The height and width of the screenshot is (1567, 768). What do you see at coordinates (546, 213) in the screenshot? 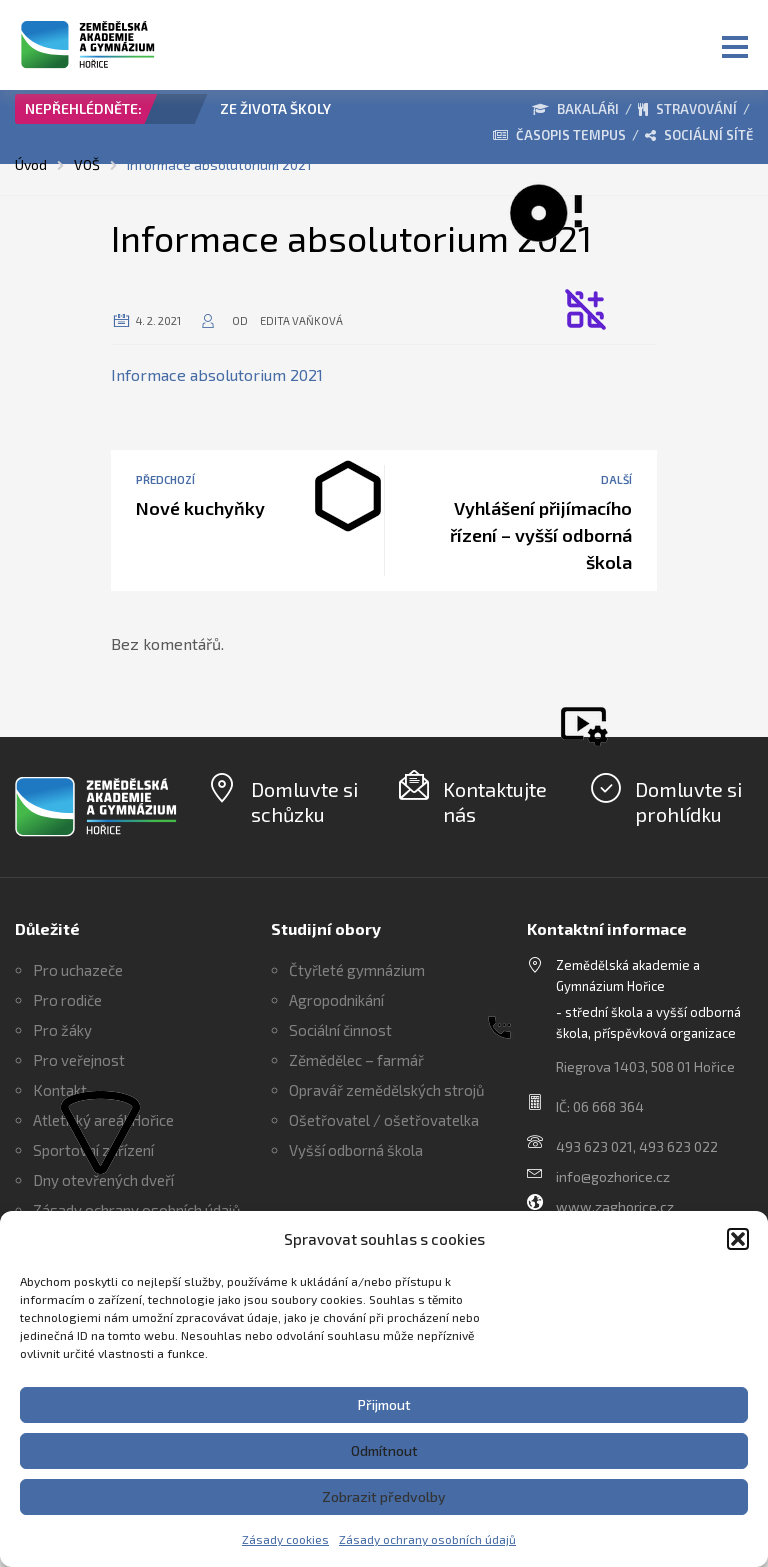
I see `indicates storage disc is full` at bounding box center [546, 213].